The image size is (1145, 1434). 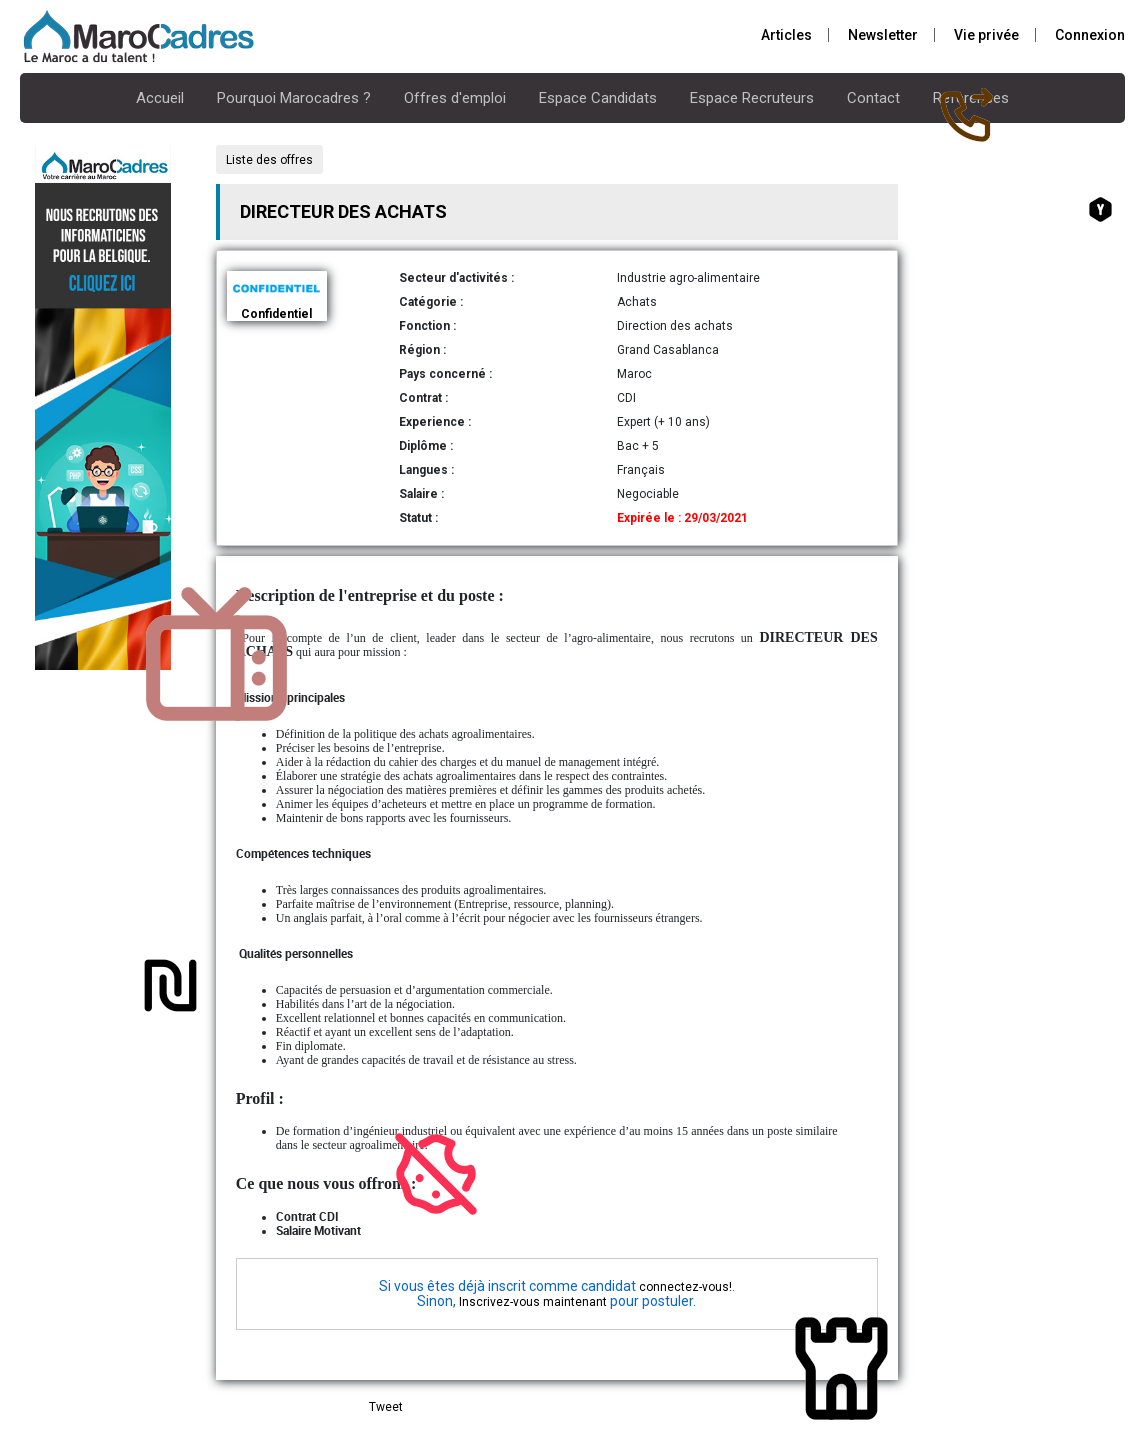 I want to click on indicates a Y Combinator or YC-related feature, so click(x=1100, y=209).